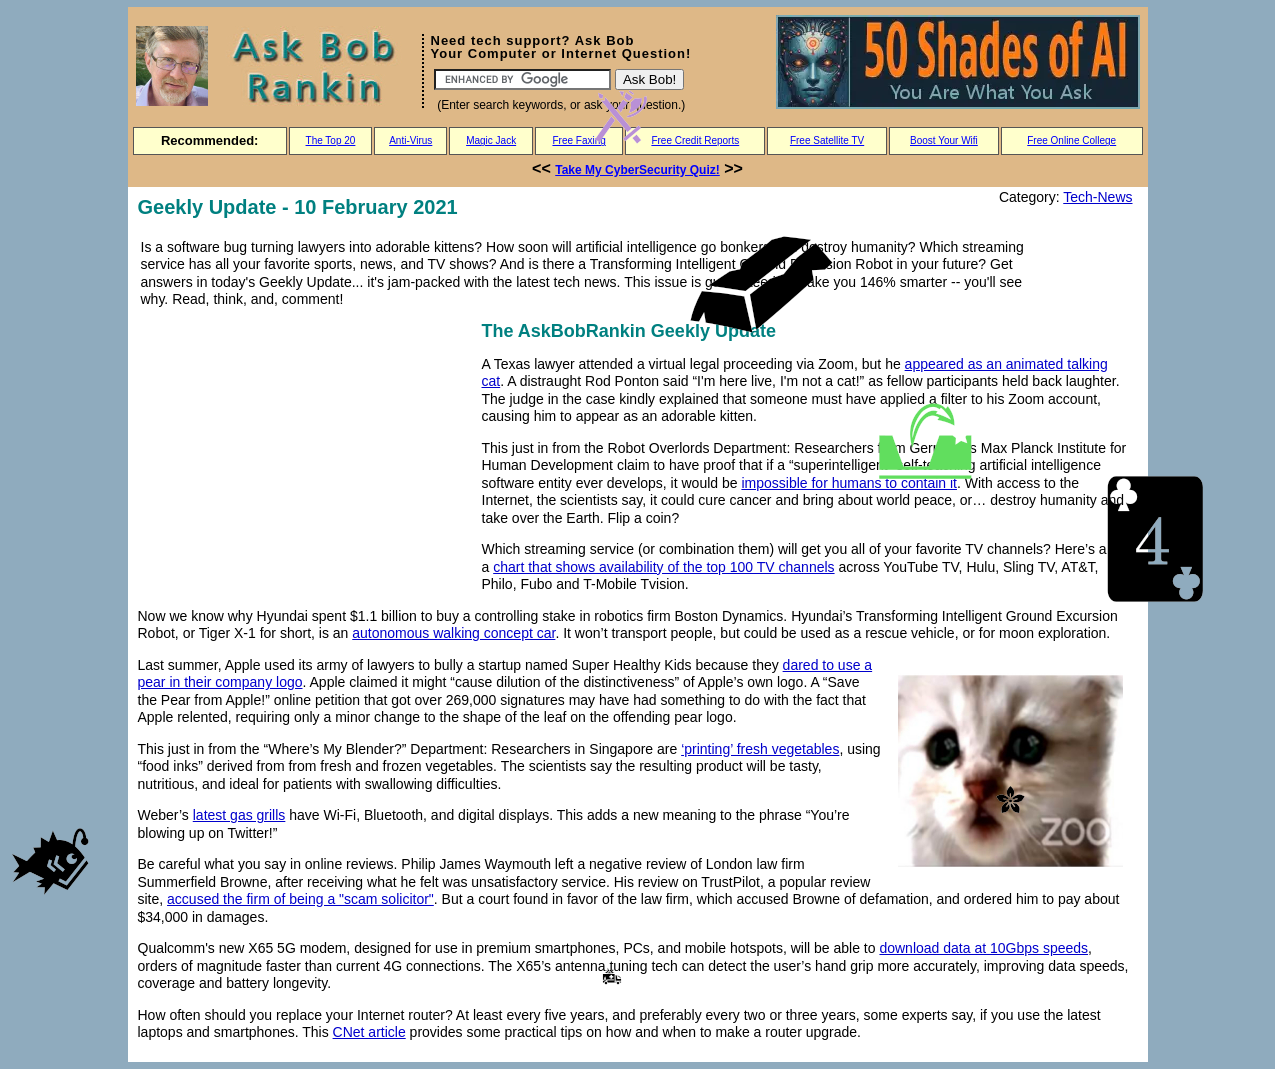  What do you see at coordinates (761, 284) in the screenshot?
I see `select clay brick as a building material` at bounding box center [761, 284].